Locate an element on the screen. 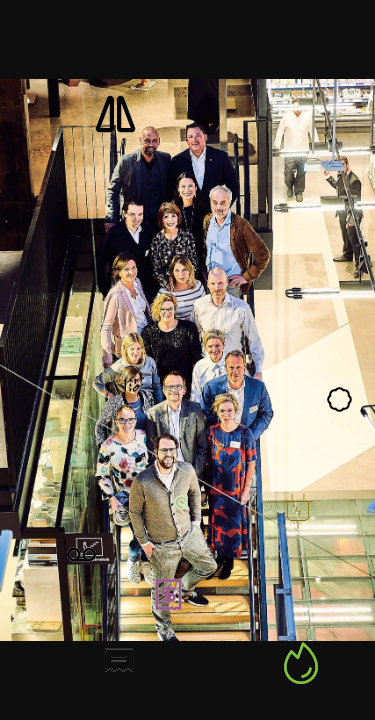 The width and height of the screenshot is (375, 720). flip image horizontally is located at coordinates (115, 115).